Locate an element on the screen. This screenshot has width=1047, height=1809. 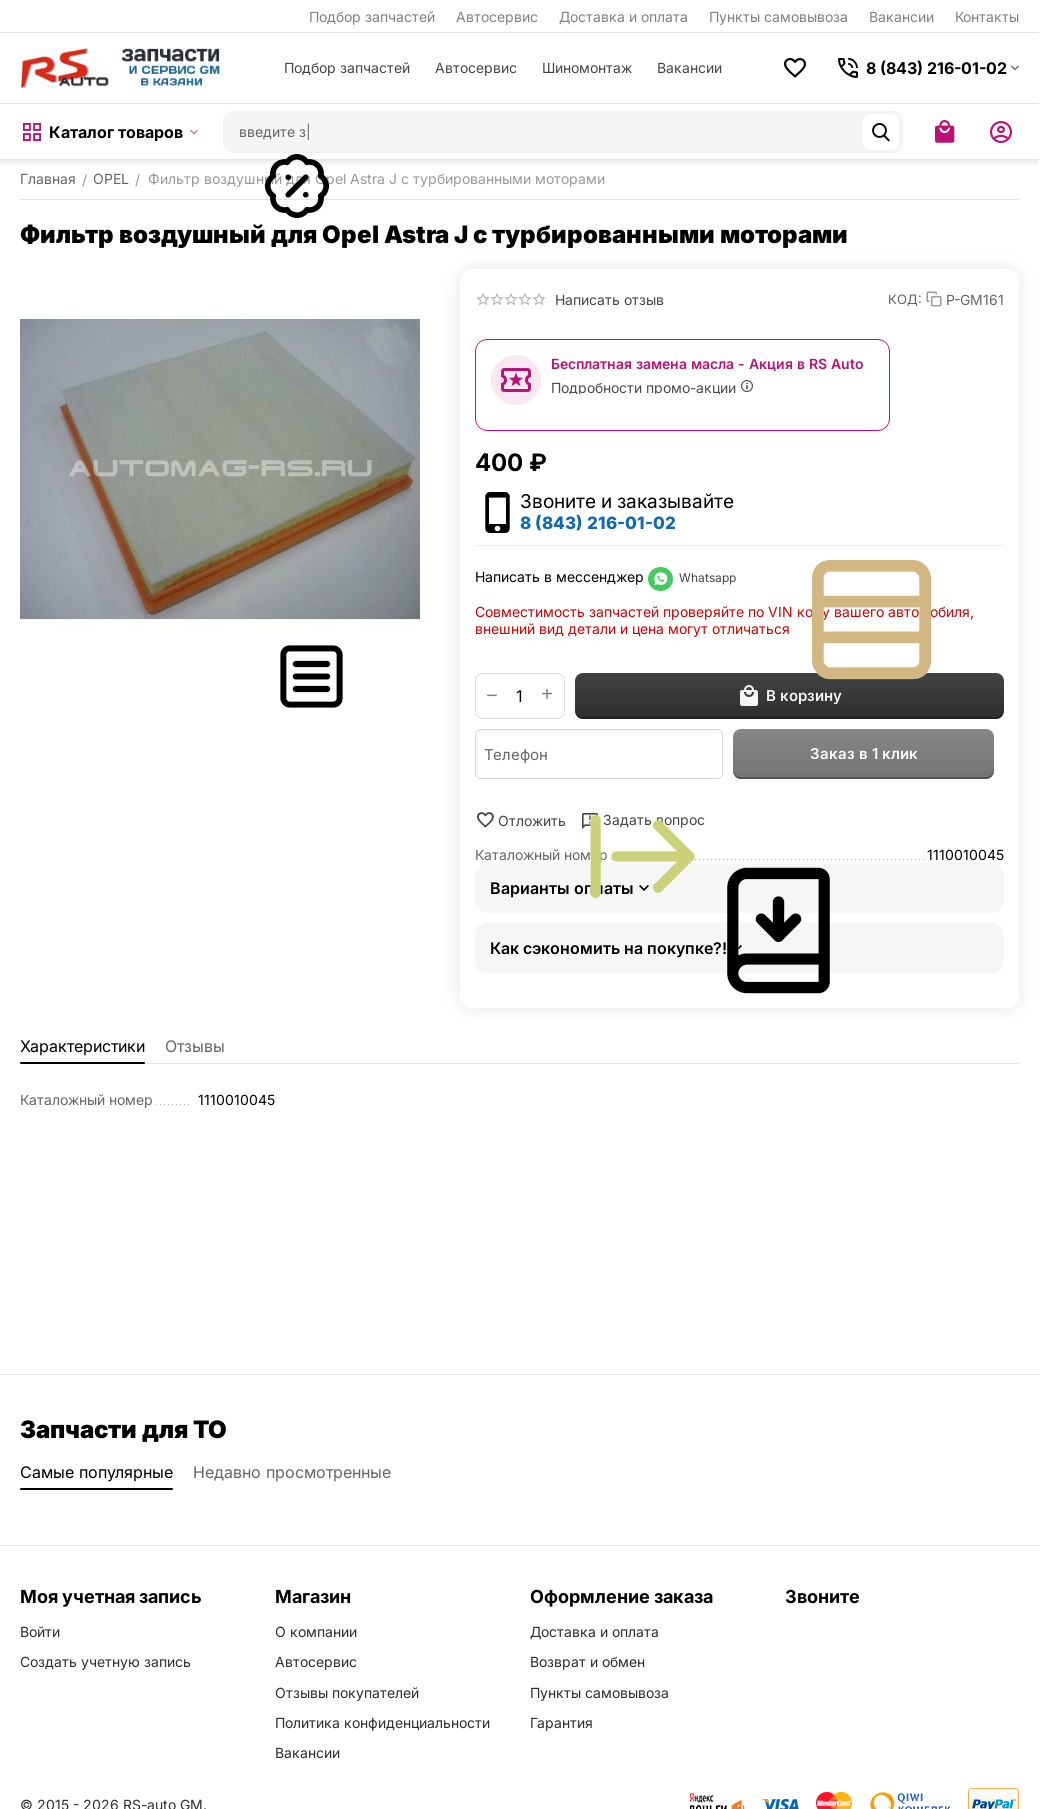
view available discounts or promotions is located at coordinates (297, 186).